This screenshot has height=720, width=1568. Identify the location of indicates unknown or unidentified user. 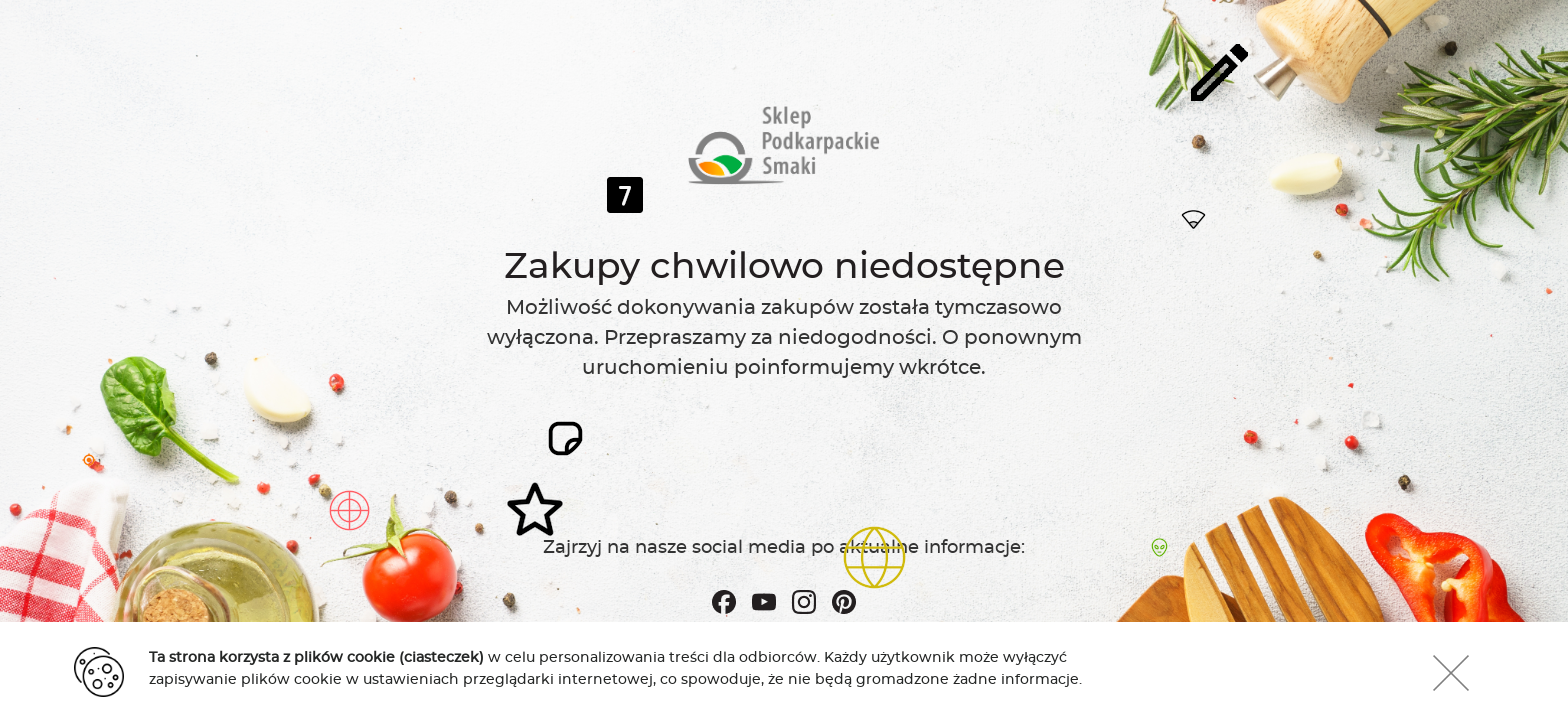
(1159, 547).